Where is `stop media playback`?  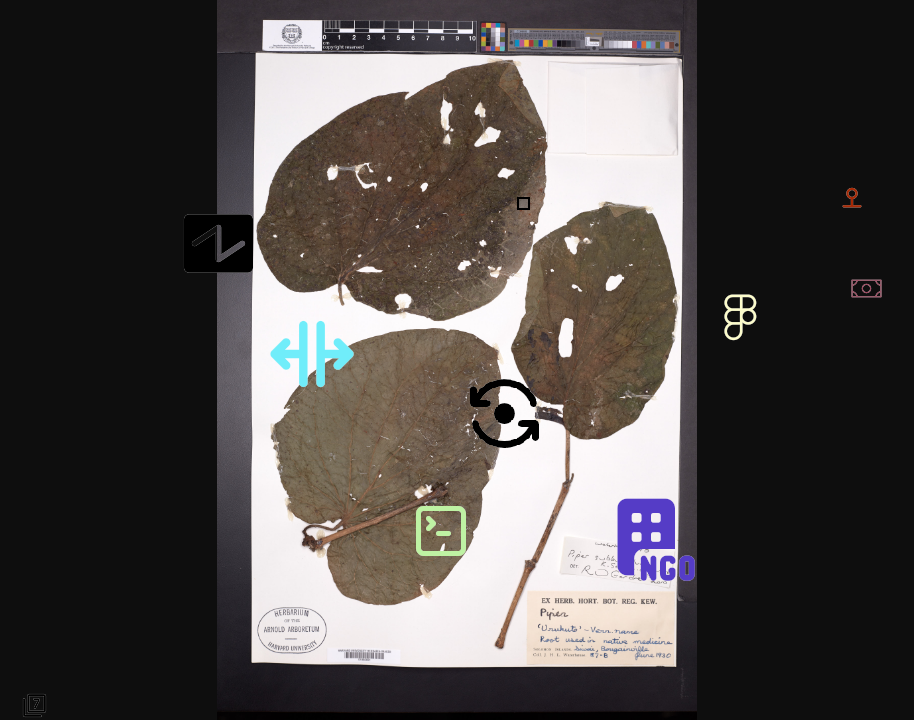 stop media playback is located at coordinates (523, 203).